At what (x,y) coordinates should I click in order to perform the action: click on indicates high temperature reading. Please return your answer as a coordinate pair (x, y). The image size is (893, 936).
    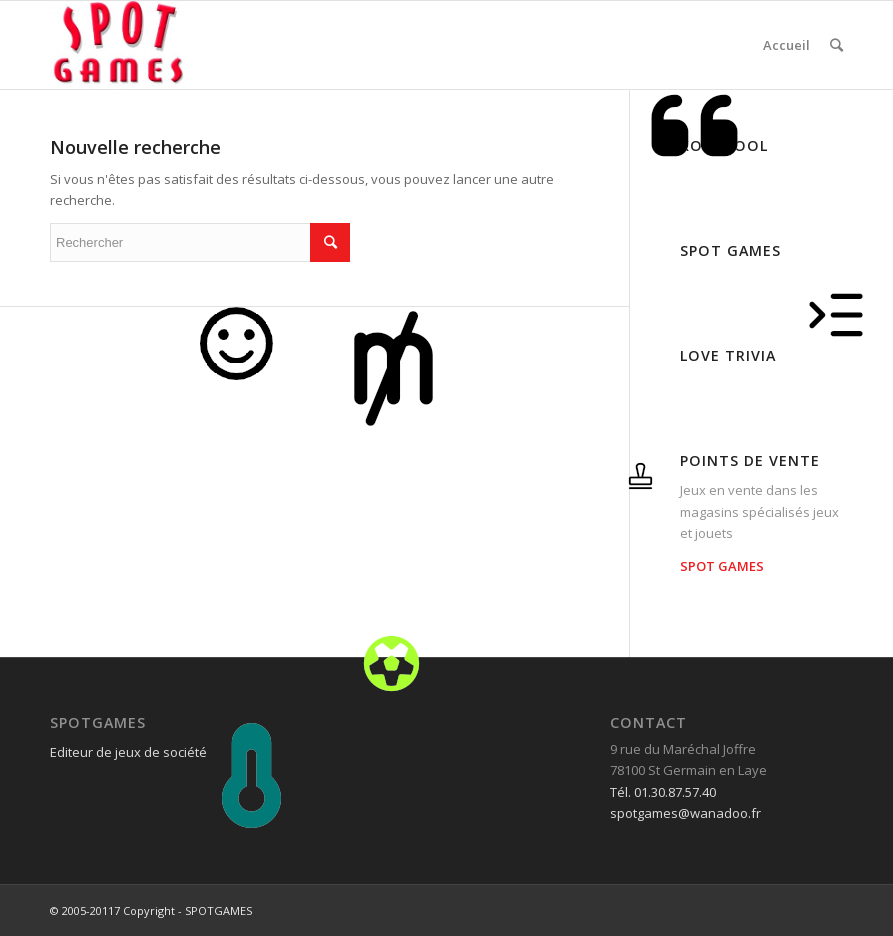
    Looking at the image, I should click on (251, 775).